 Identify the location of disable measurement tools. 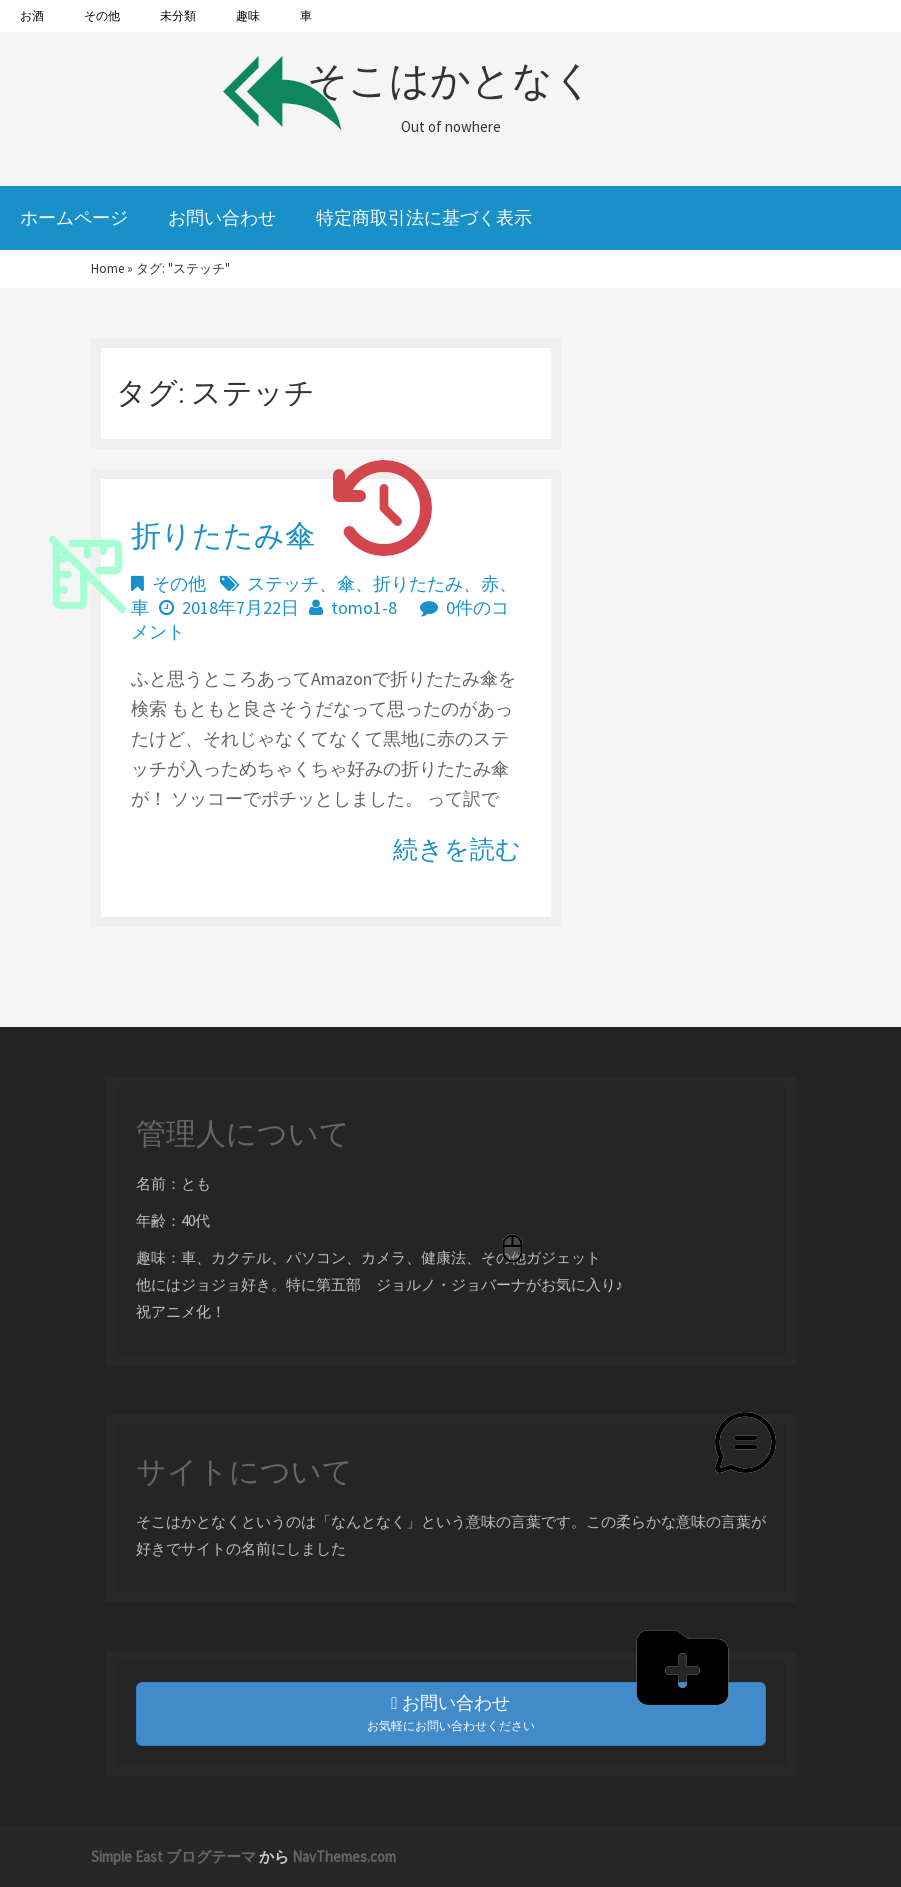
(87, 574).